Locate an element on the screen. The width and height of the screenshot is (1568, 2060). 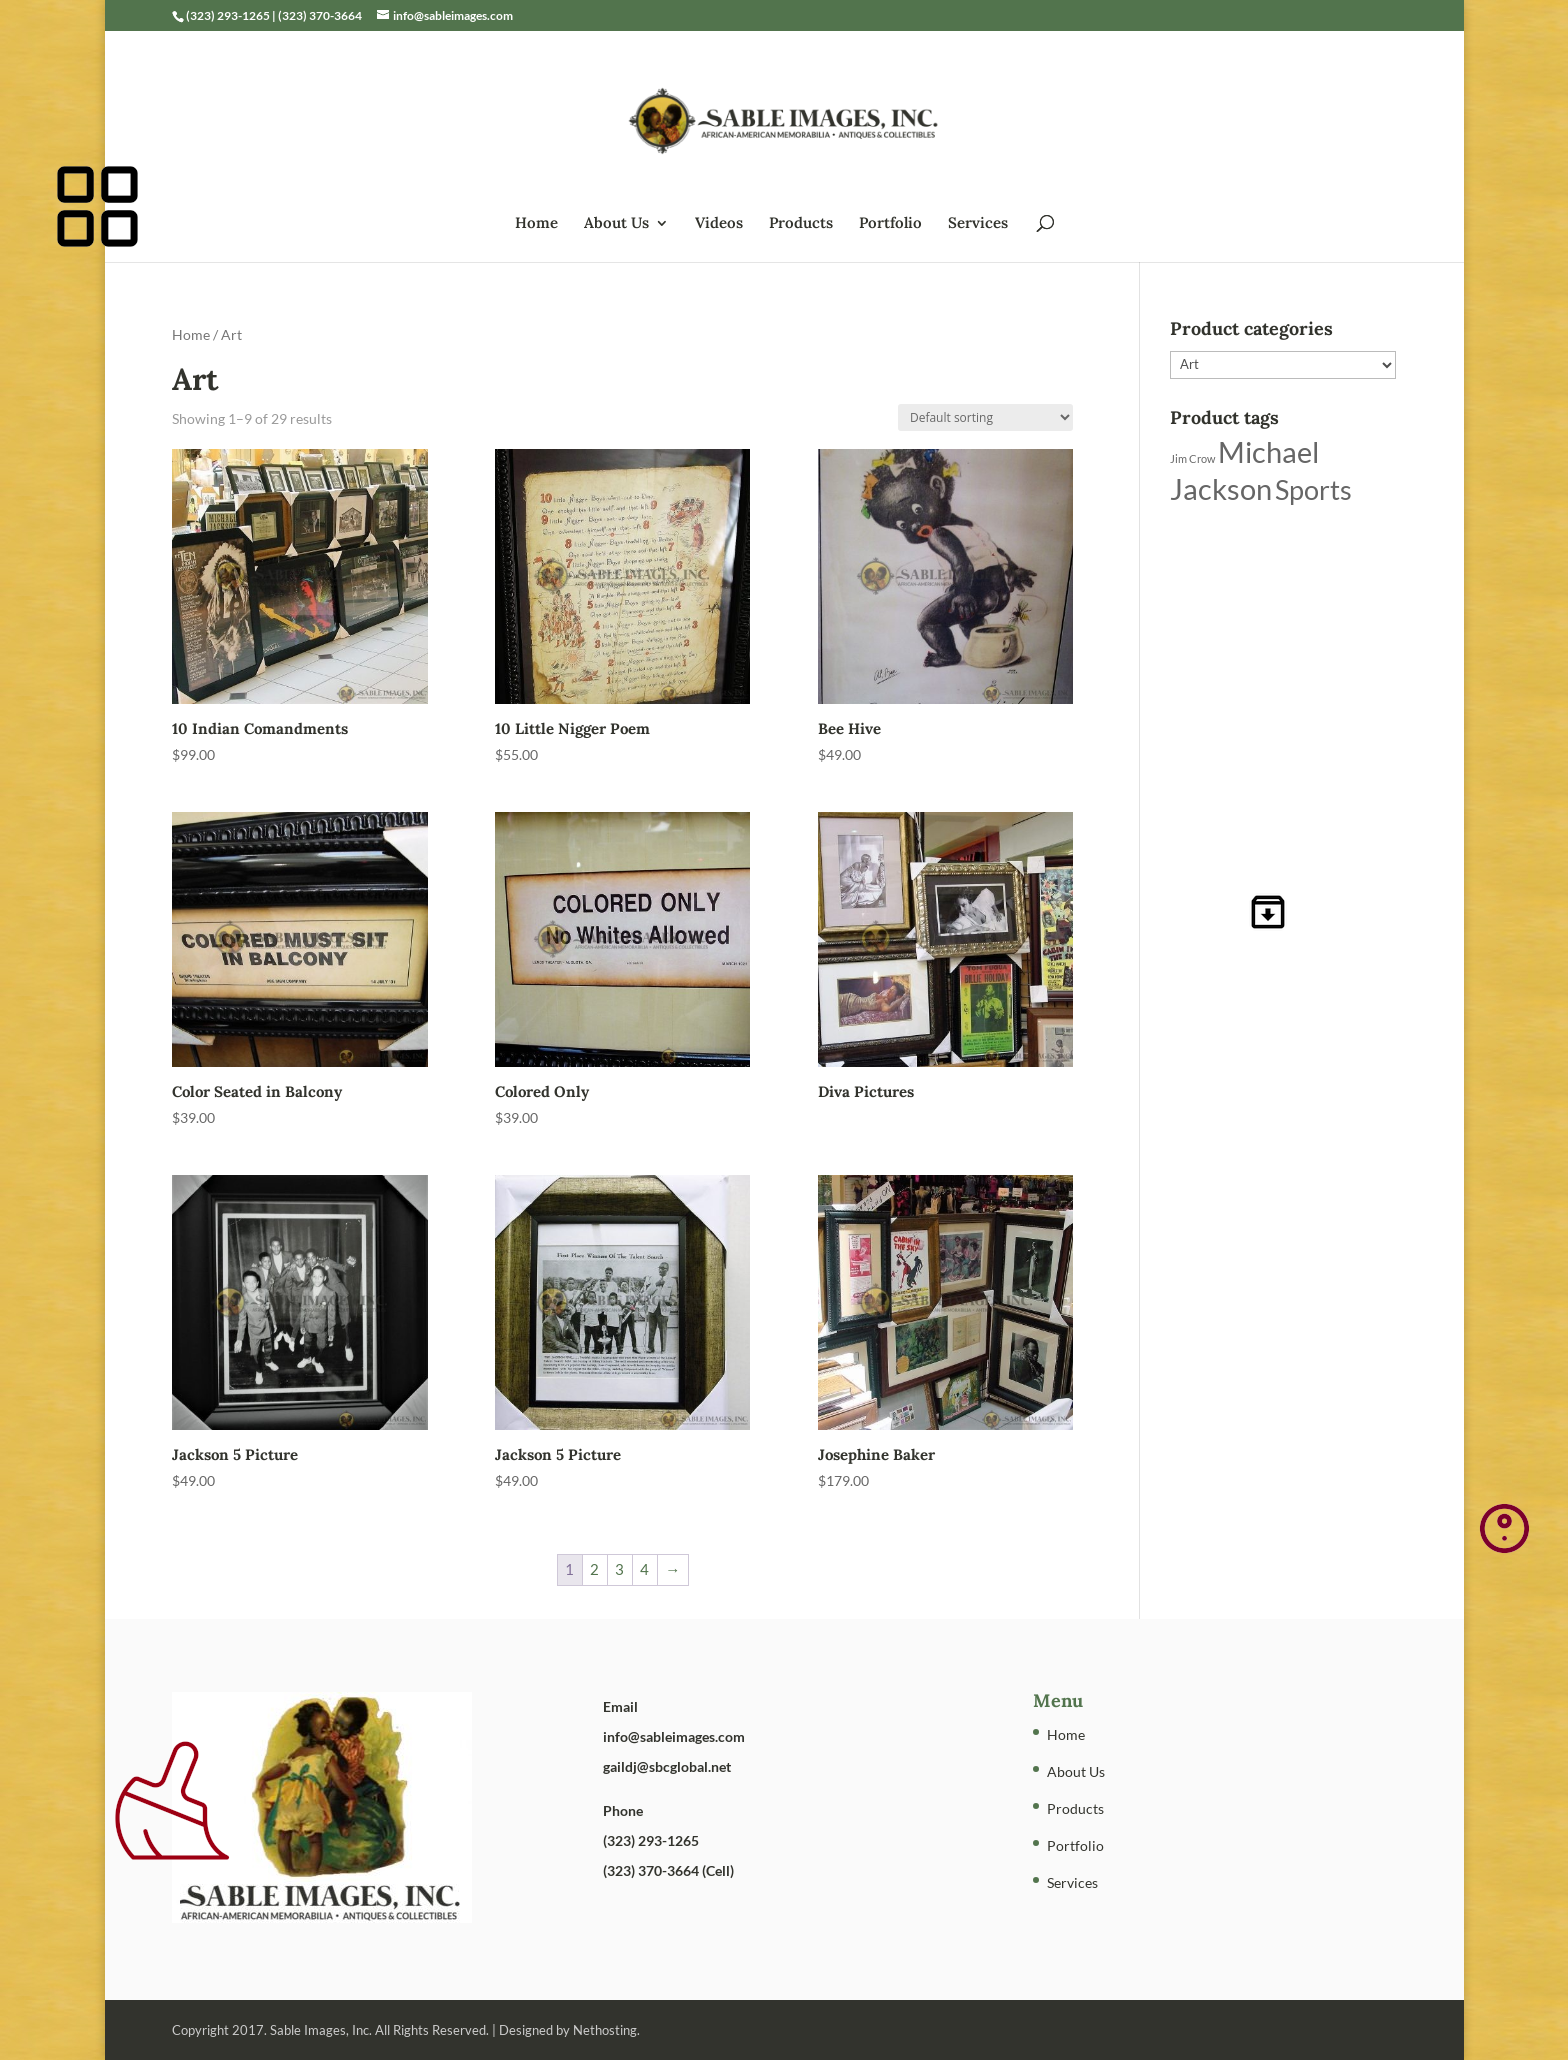
clear or clean up data is located at coordinates (170, 1805).